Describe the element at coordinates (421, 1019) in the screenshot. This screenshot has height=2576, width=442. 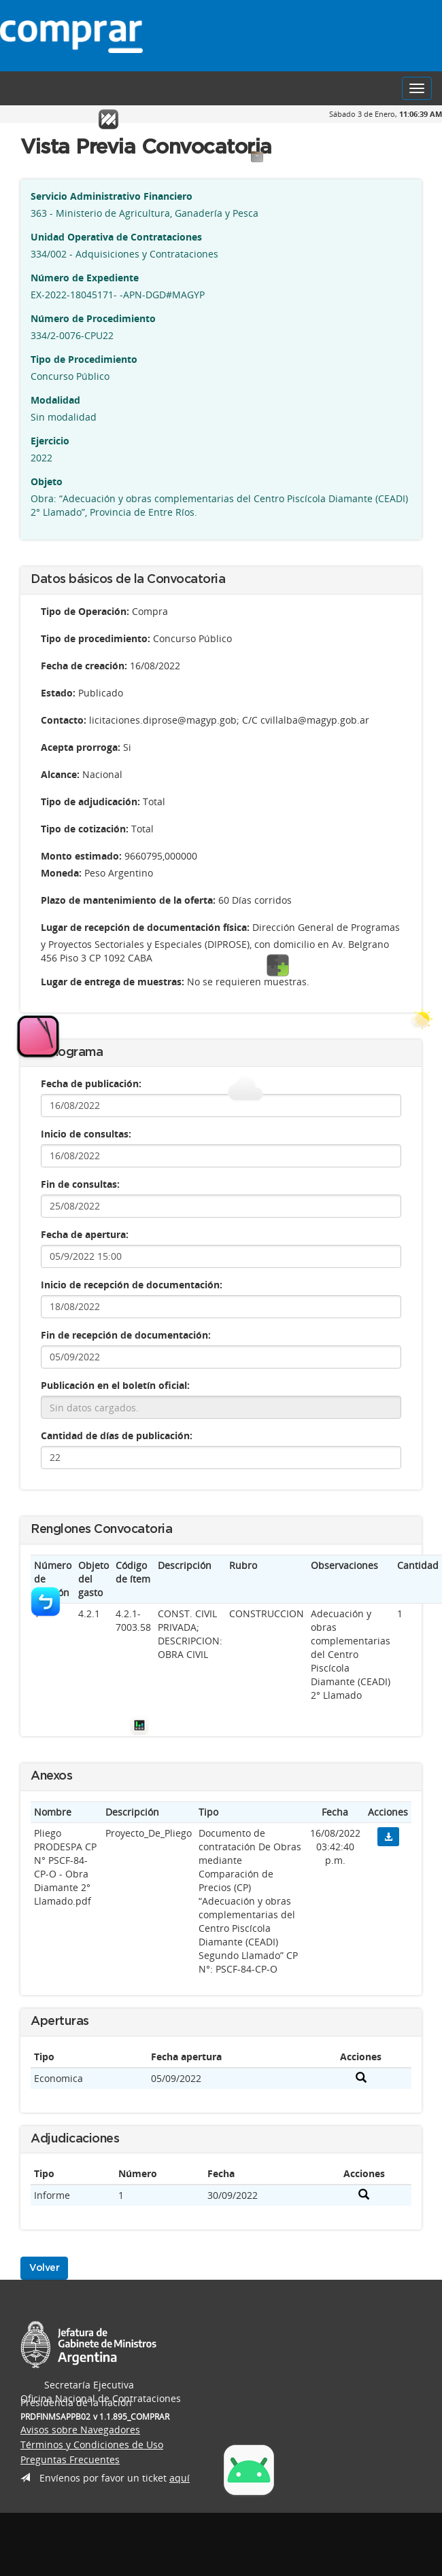
I see `indicates partly cloudy weather conditions` at that location.